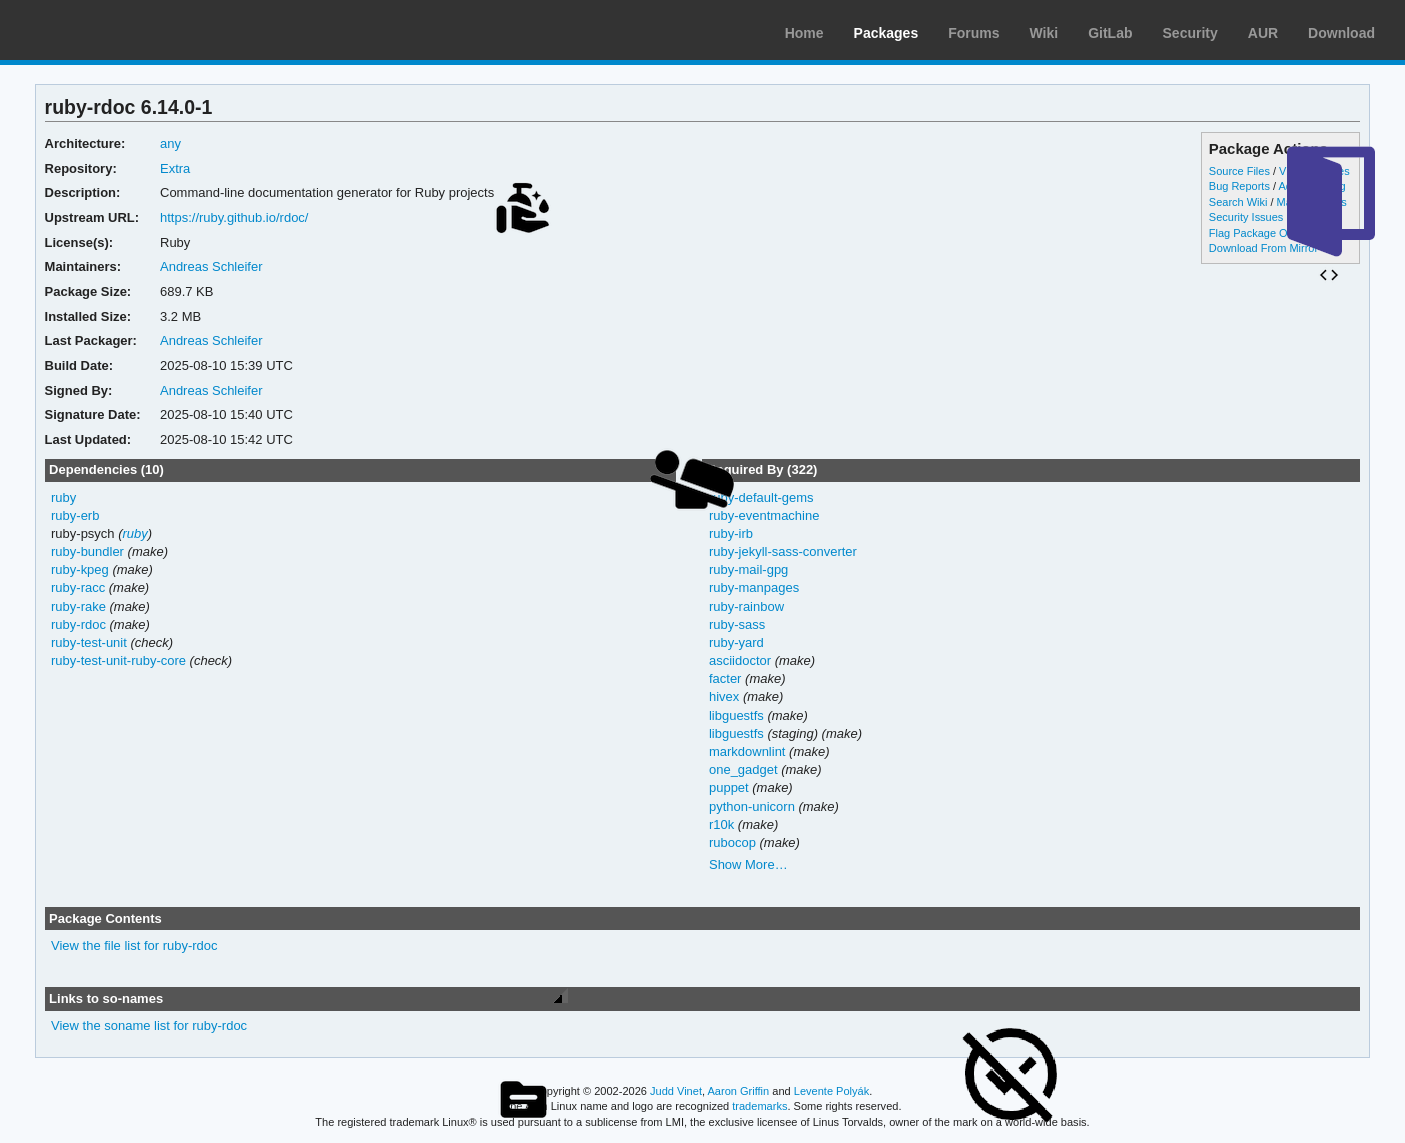 This screenshot has width=1405, height=1143. What do you see at coordinates (560, 995) in the screenshot?
I see `indicates weak cellular signal strength (2 bars)` at bounding box center [560, 995].